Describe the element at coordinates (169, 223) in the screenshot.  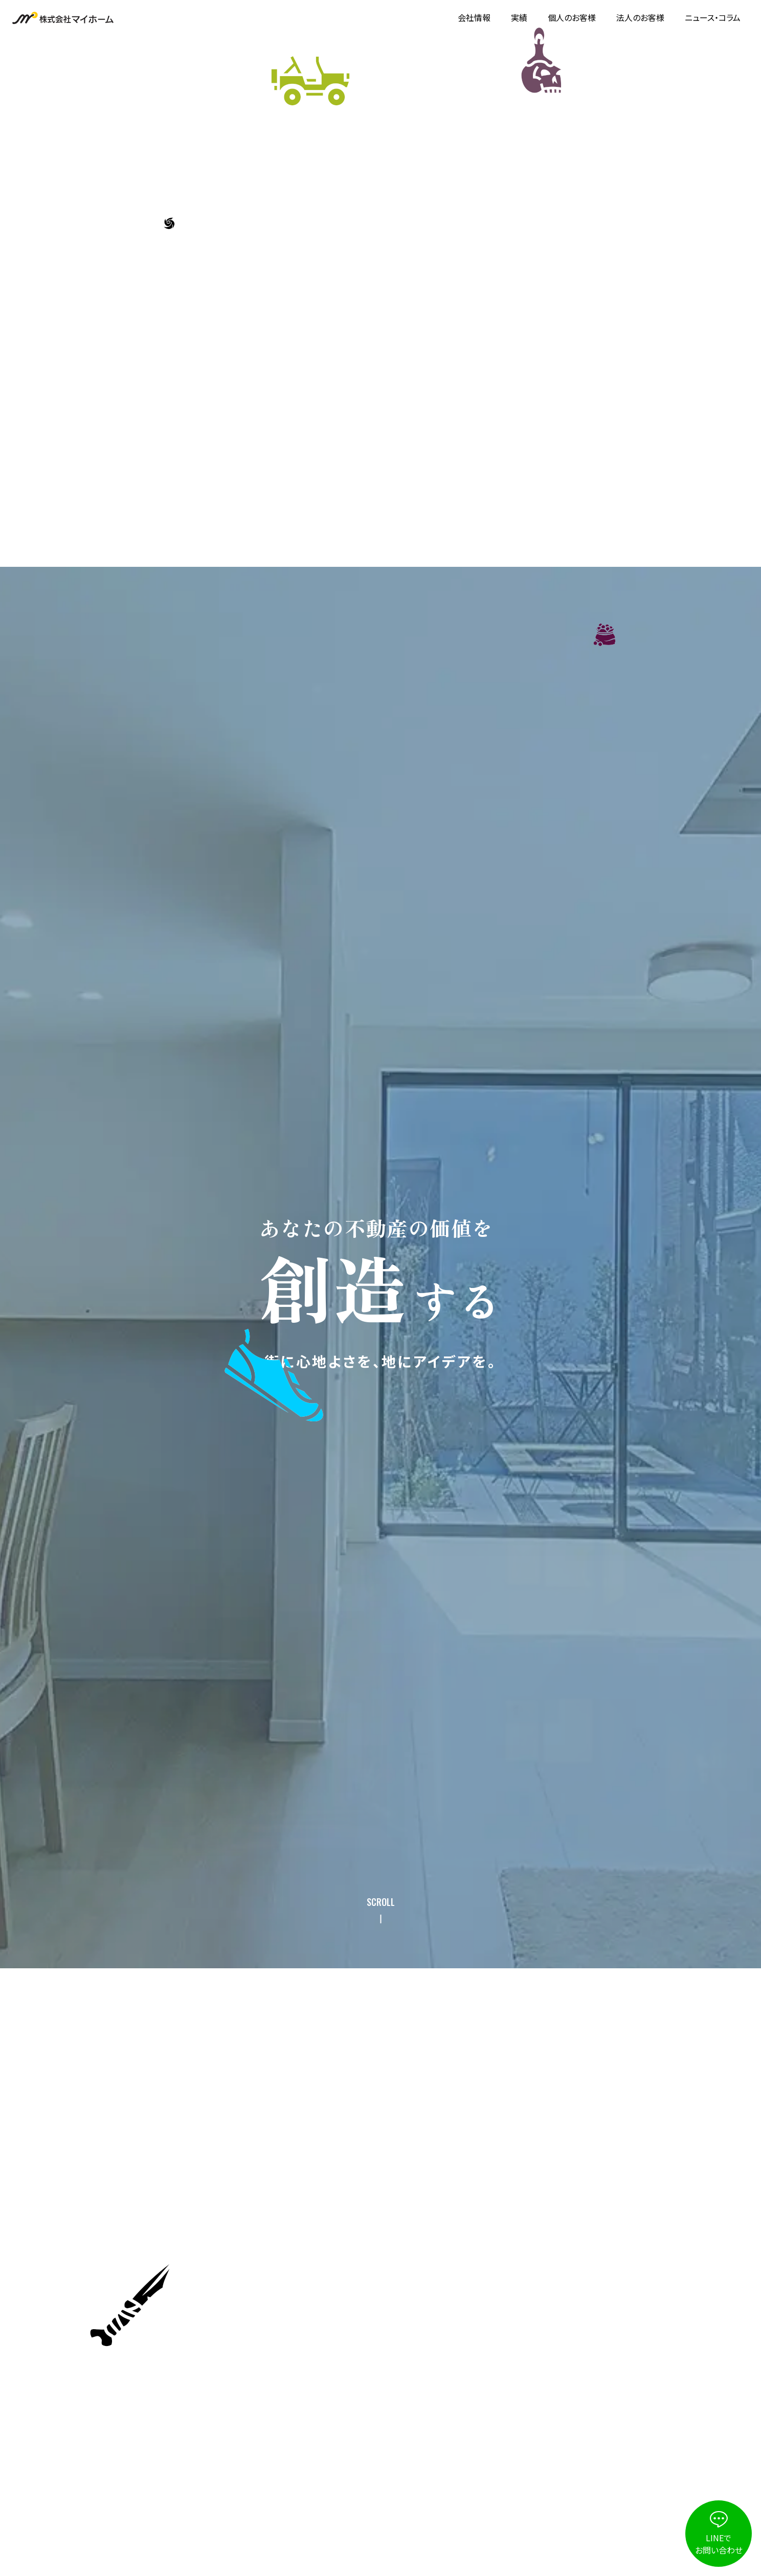
I see `represents a shell or spiral-themed game item` at that location.